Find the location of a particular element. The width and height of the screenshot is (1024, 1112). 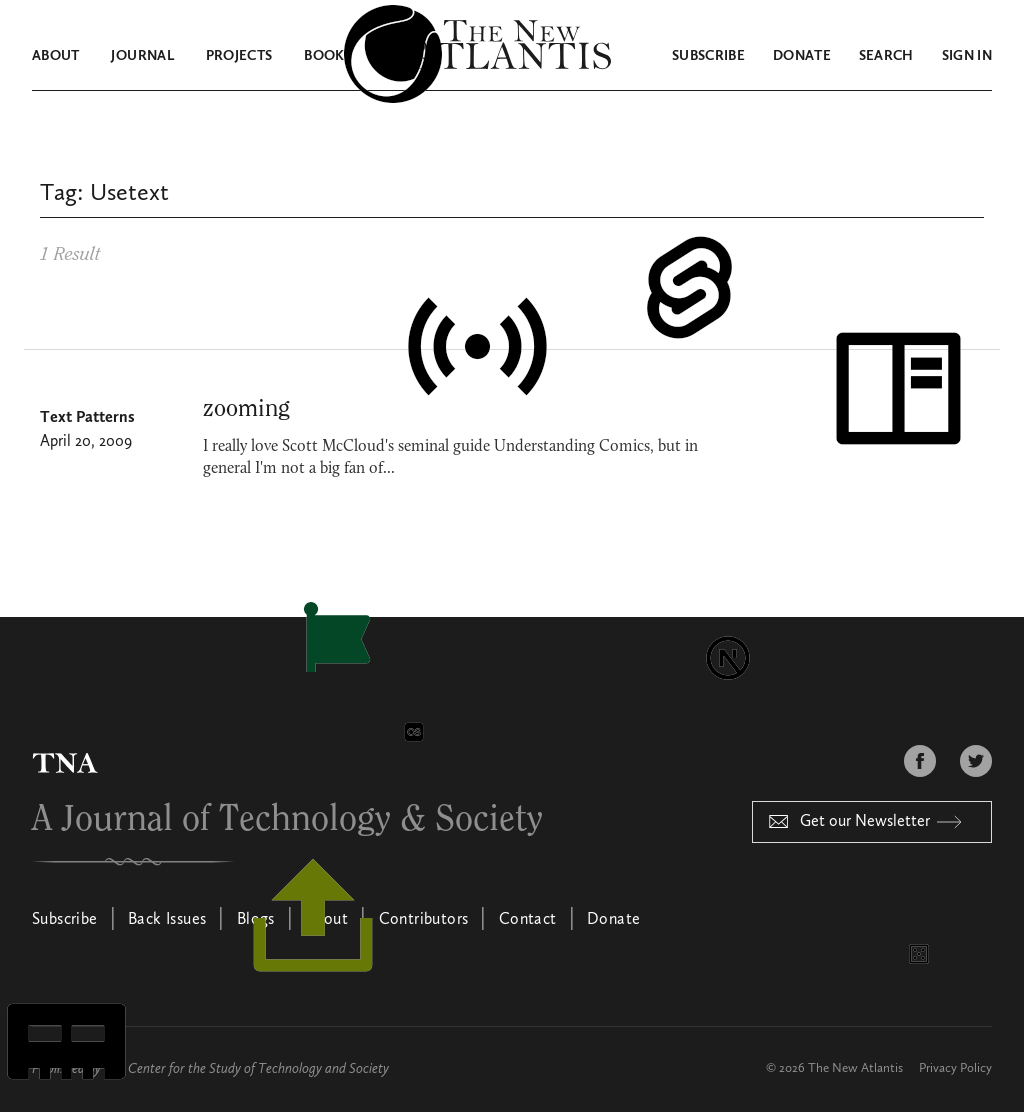

font awesome brand logo is located at coordinates (337, 637).